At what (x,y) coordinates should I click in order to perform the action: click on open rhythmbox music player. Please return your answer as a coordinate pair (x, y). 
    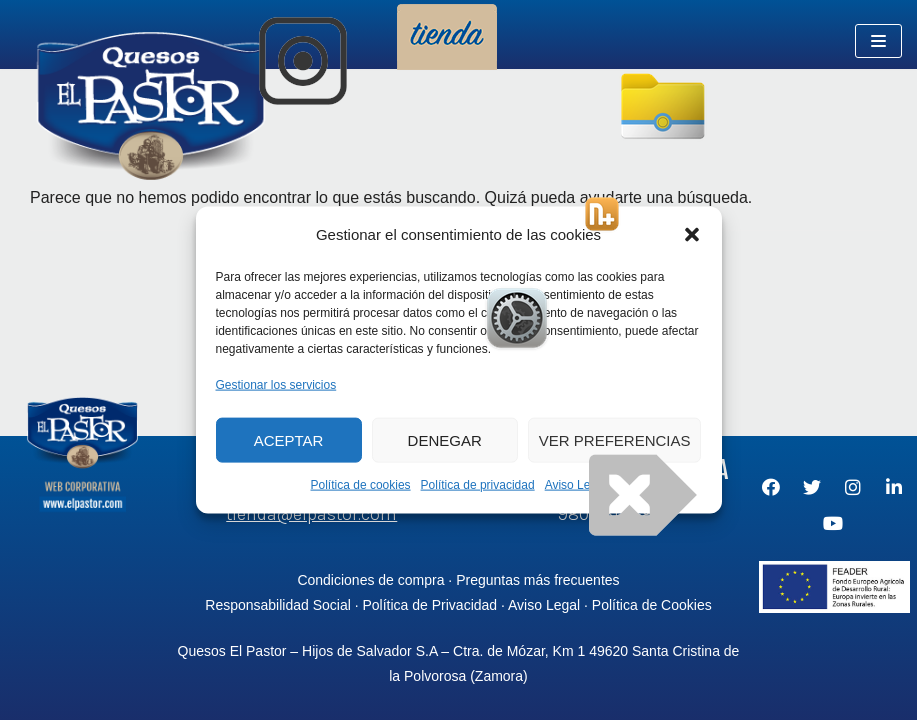
    Looking at the image, I should click on (303, 61).